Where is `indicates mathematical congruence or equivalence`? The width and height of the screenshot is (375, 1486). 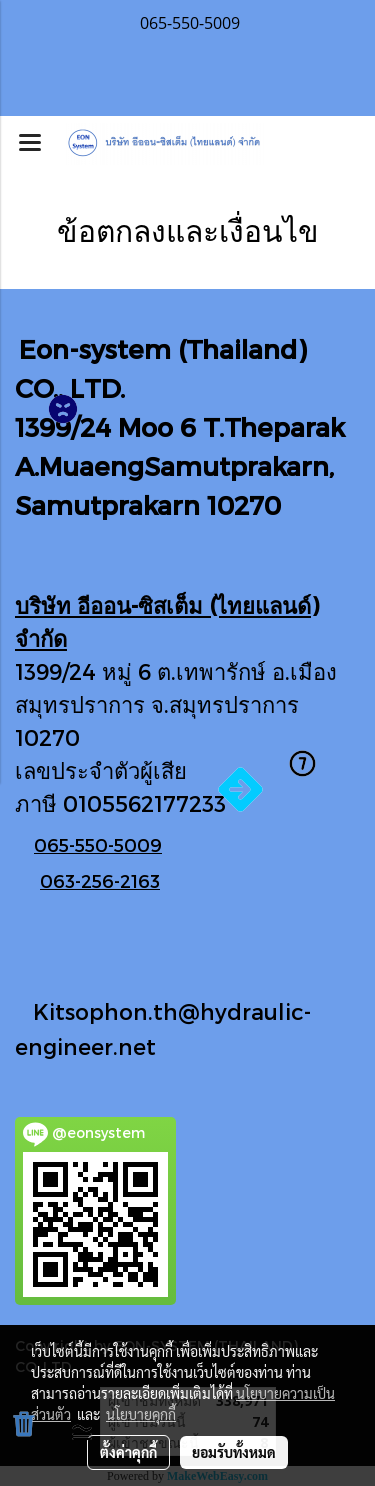
indicates mathematical congruence or equivalence is located at coordinates (82, 1433).